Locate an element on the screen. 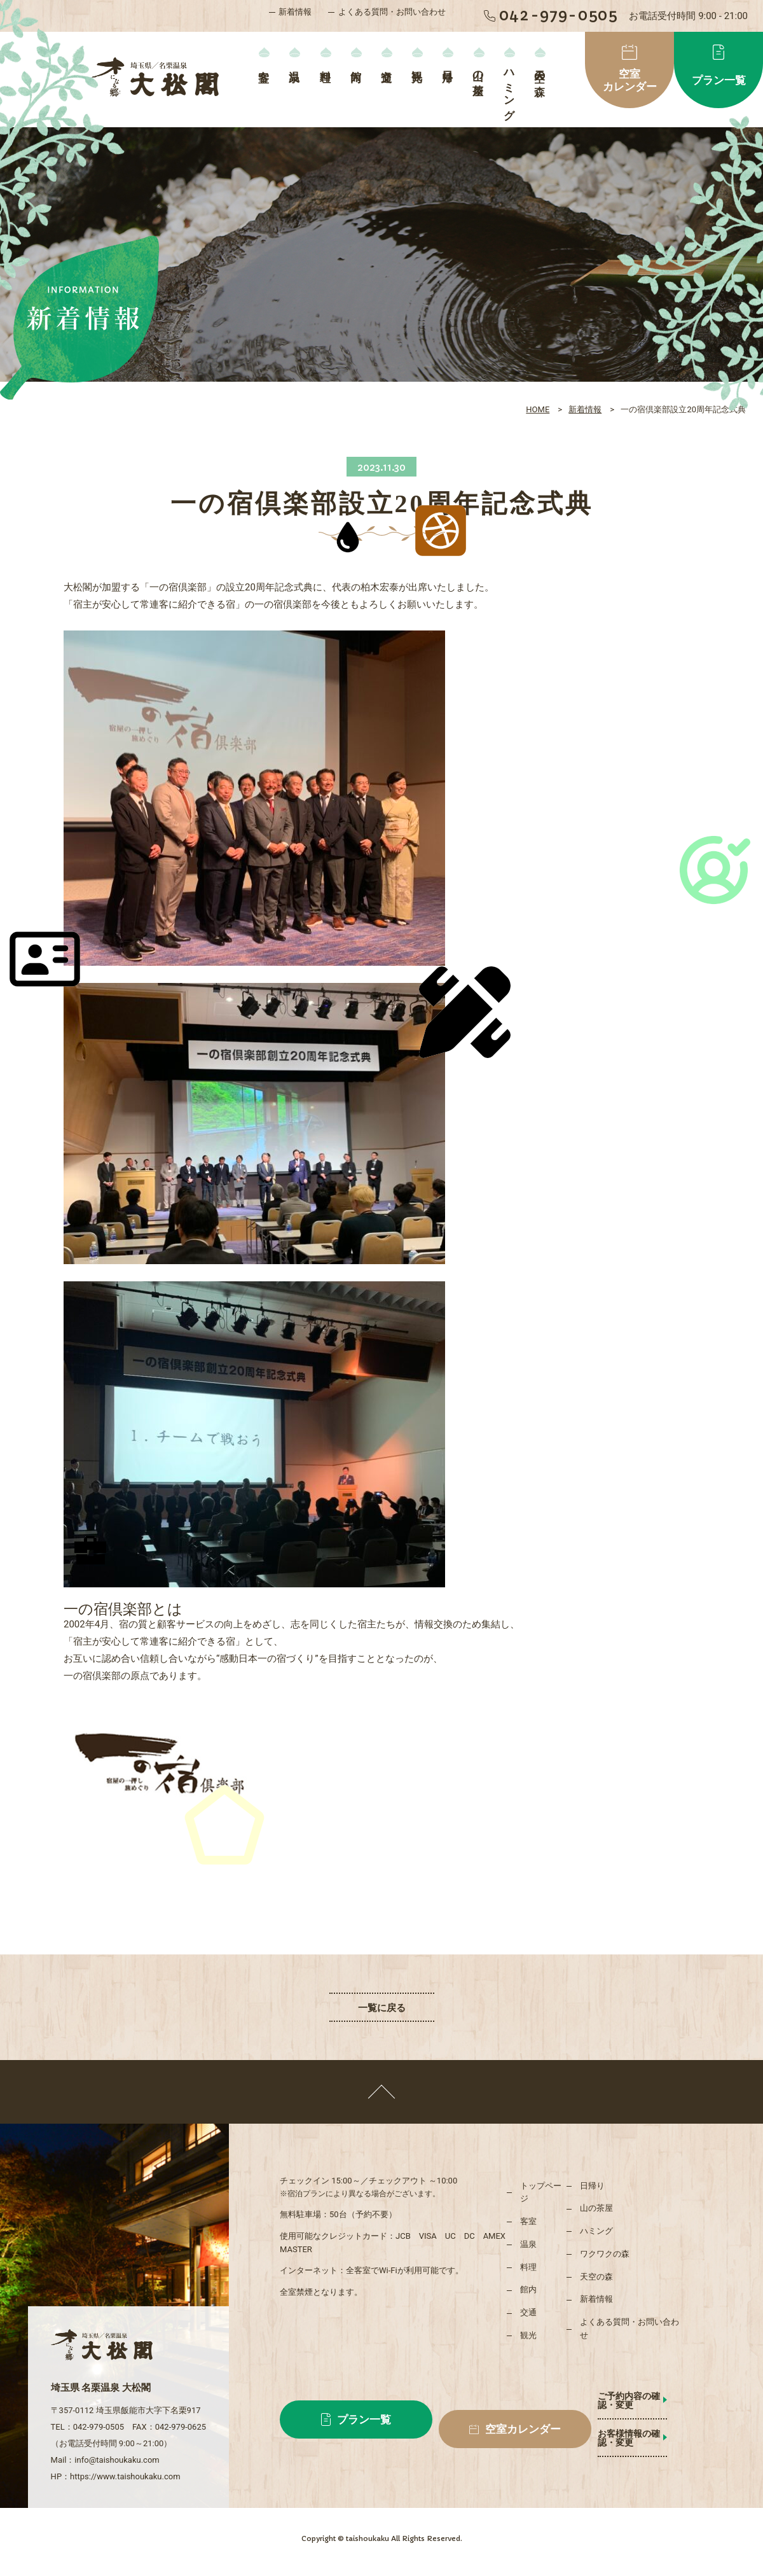 The height and width of the screenshot is (2576, 763). adjust water or hydration settings is located at coordinates (348, 538).